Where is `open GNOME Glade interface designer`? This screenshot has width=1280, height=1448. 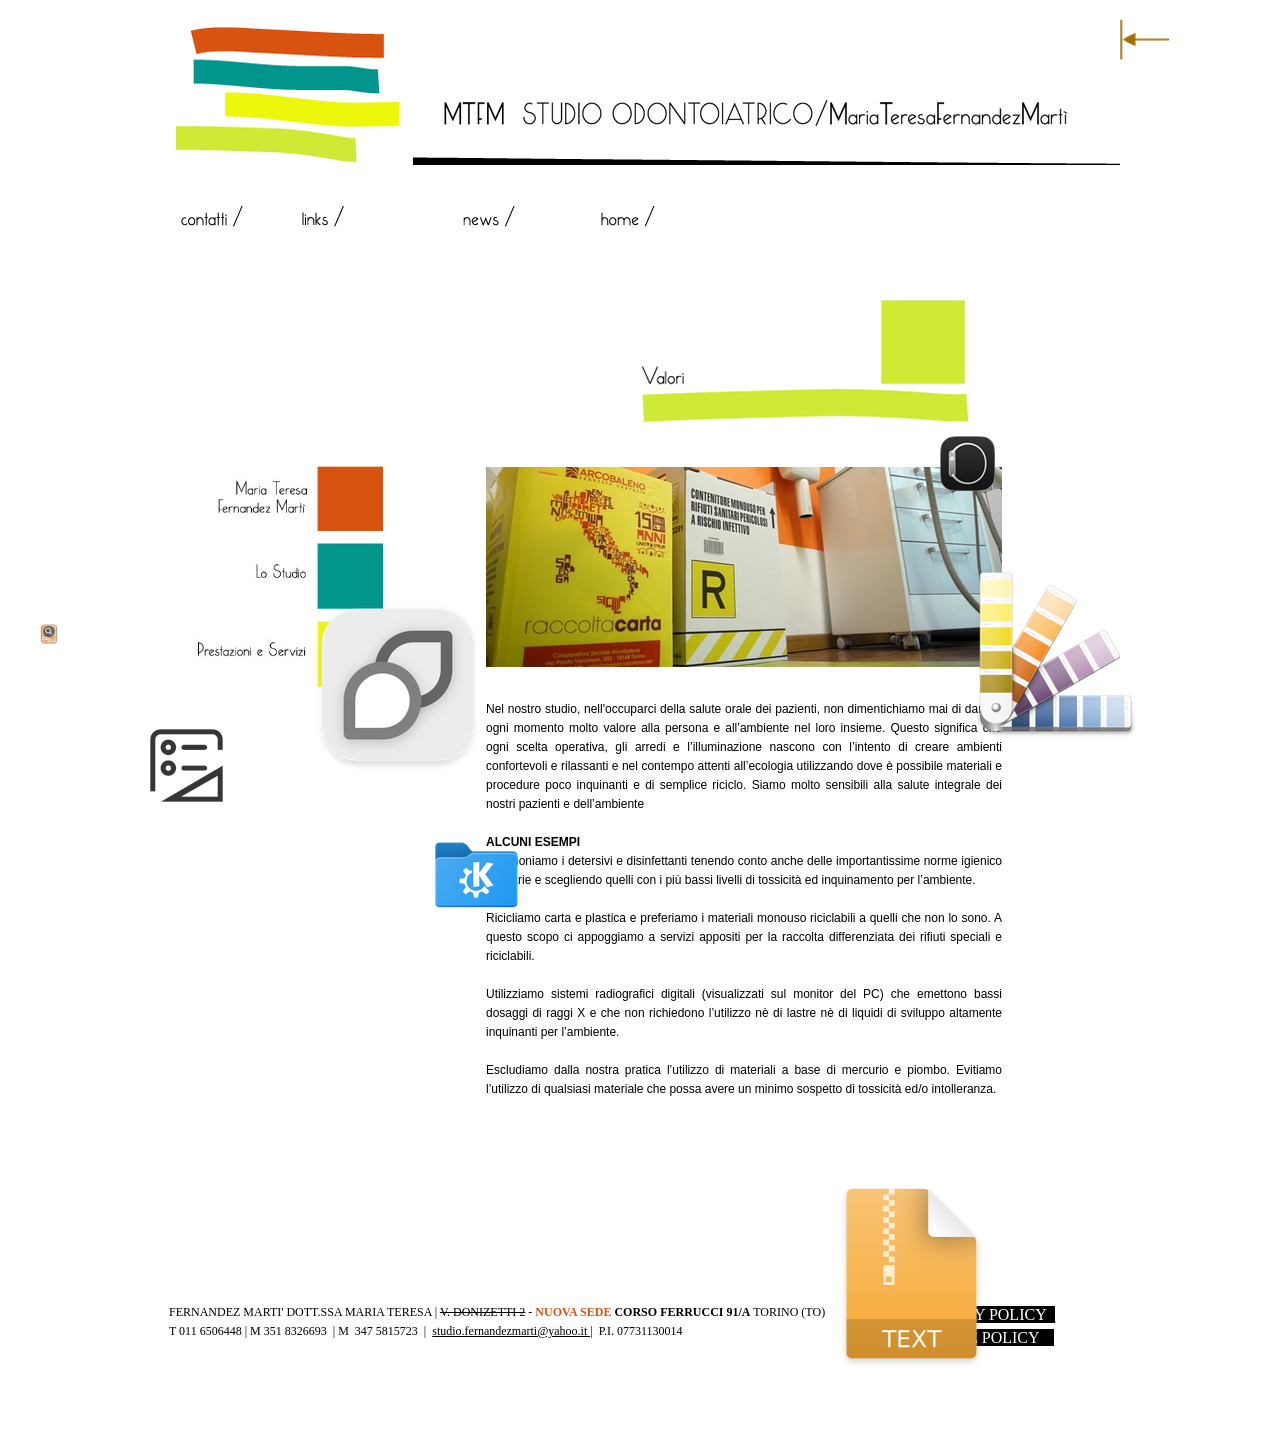
open GNOME Glade interface designer is located at coordinates (186, 765).